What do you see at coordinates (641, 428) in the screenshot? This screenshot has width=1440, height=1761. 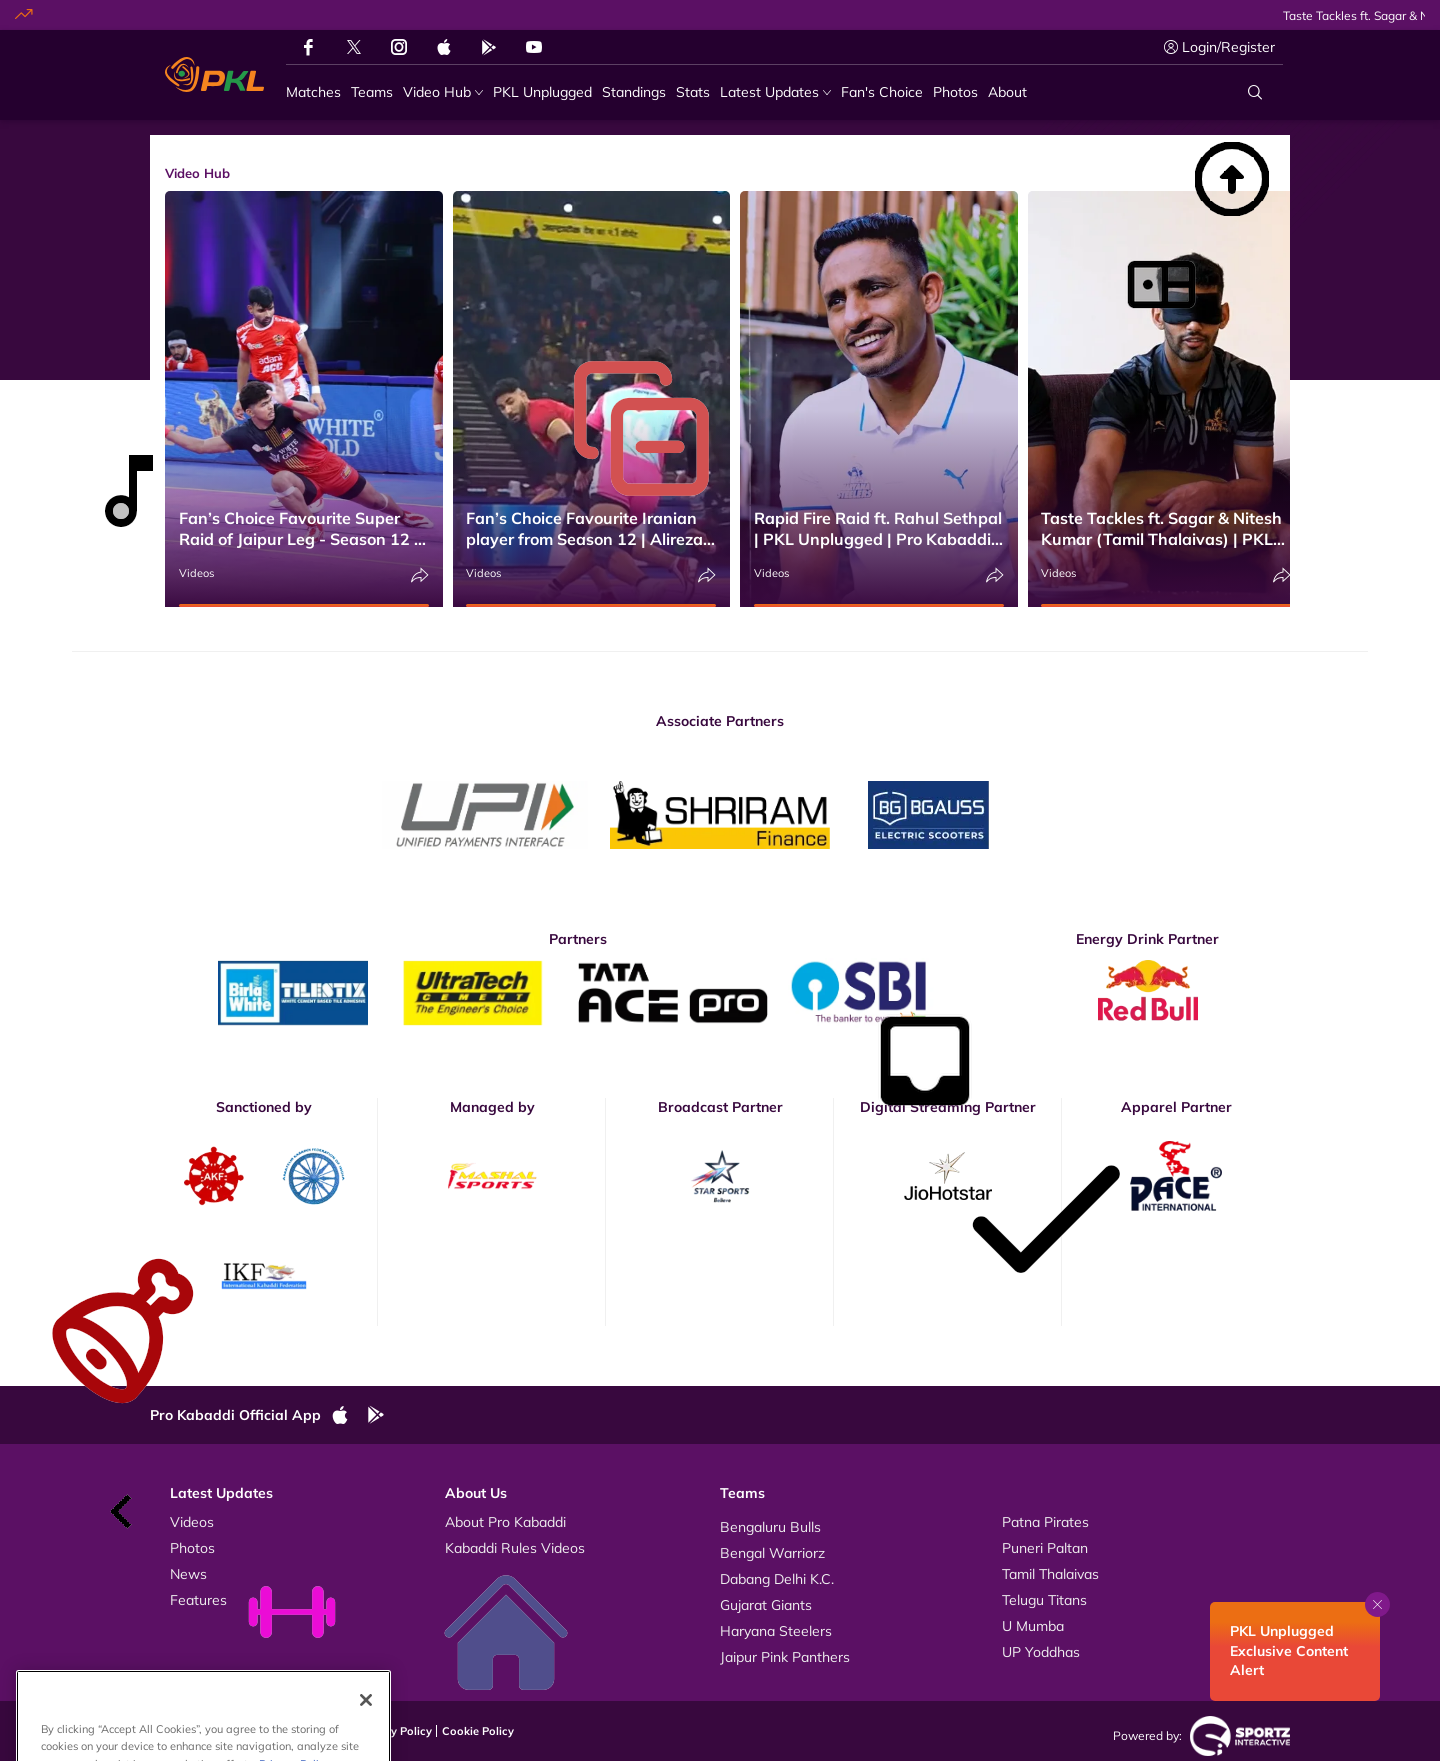 I see `remove item from clipboard` at bounding box center [641, 428].